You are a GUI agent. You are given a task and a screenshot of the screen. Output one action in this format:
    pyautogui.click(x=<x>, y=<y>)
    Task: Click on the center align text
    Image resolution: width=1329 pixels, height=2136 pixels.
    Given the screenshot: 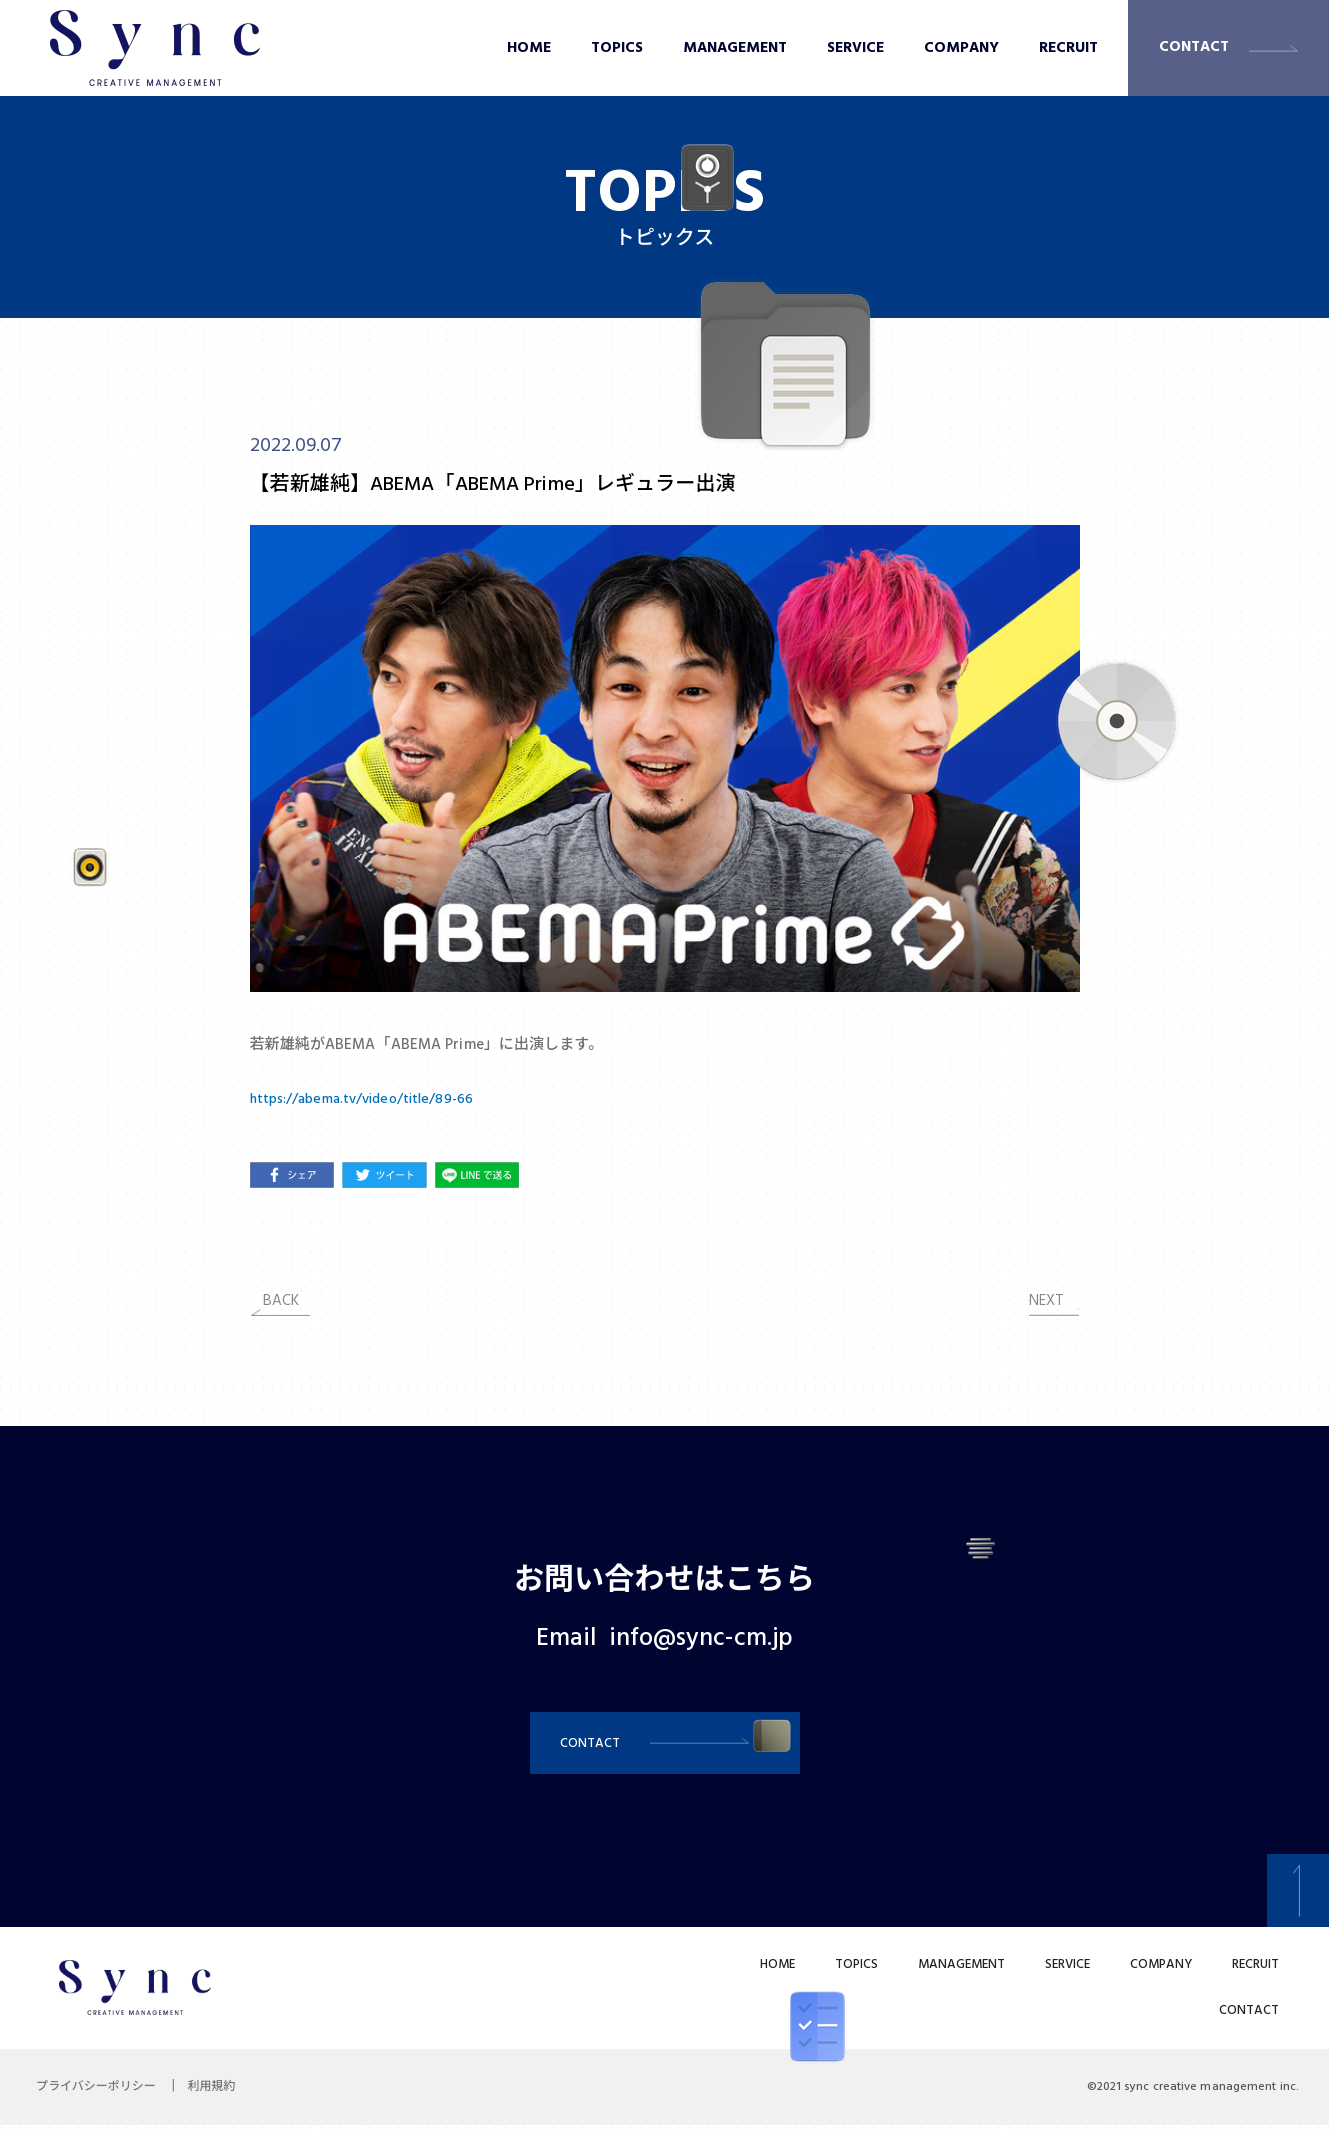 What is the action you would take?
    pyautogui.click(x=980, y=1548)
    